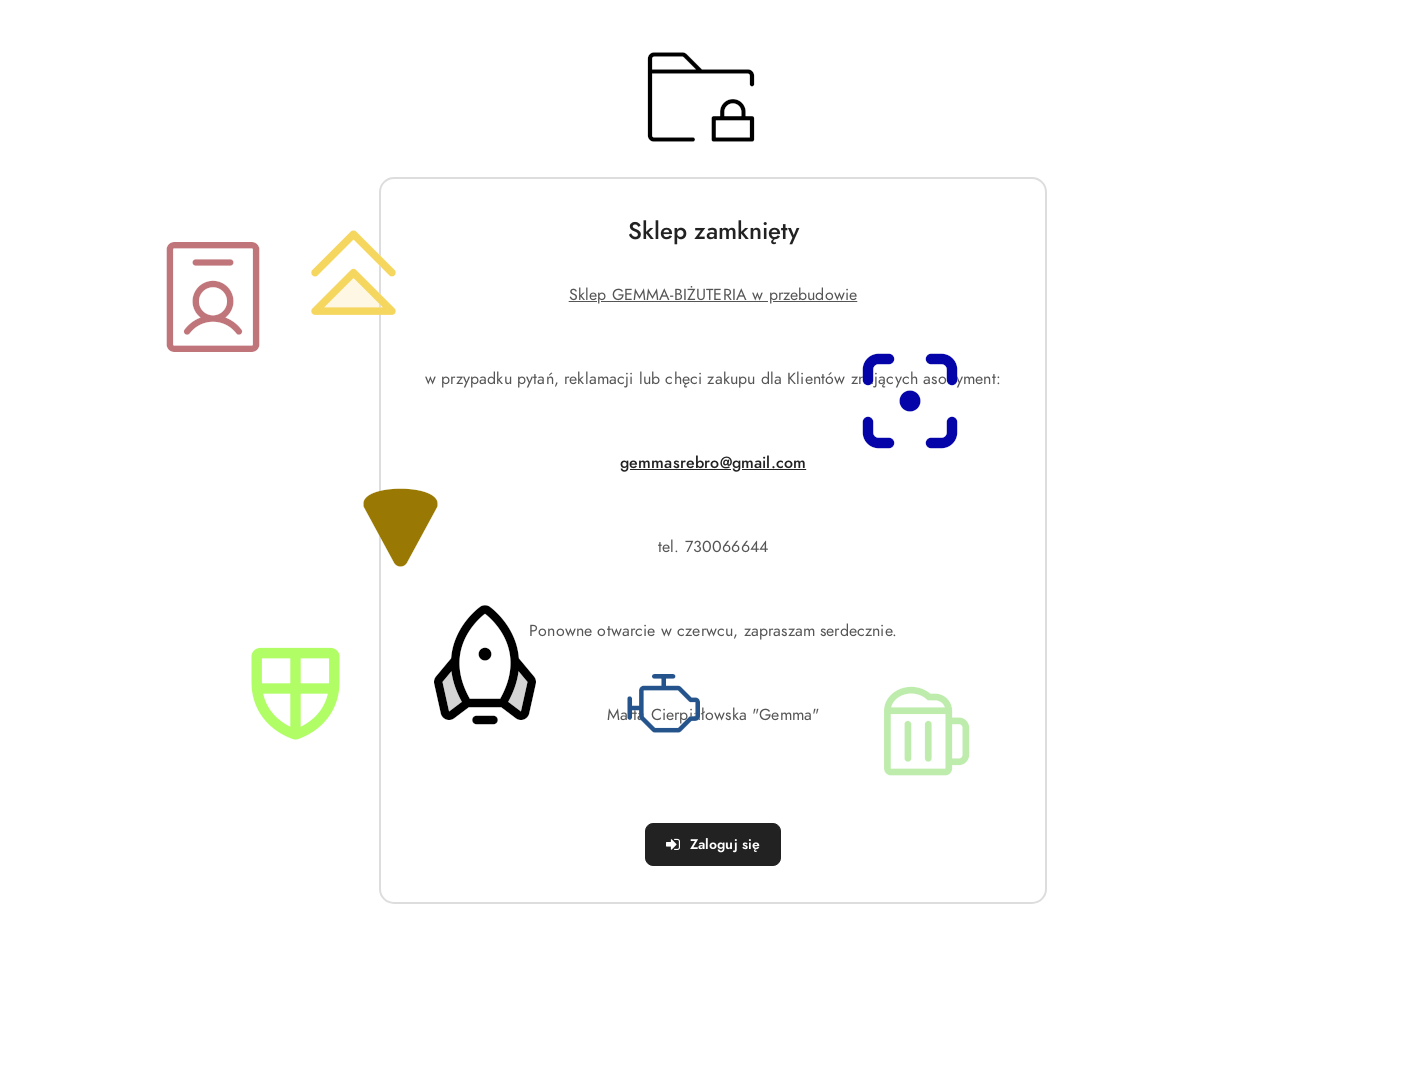 This screenshot has width=1426, height=1081. Describe the element at coordinates (910, 401) in the screenshot. I see `center focus on selected area` at that location.